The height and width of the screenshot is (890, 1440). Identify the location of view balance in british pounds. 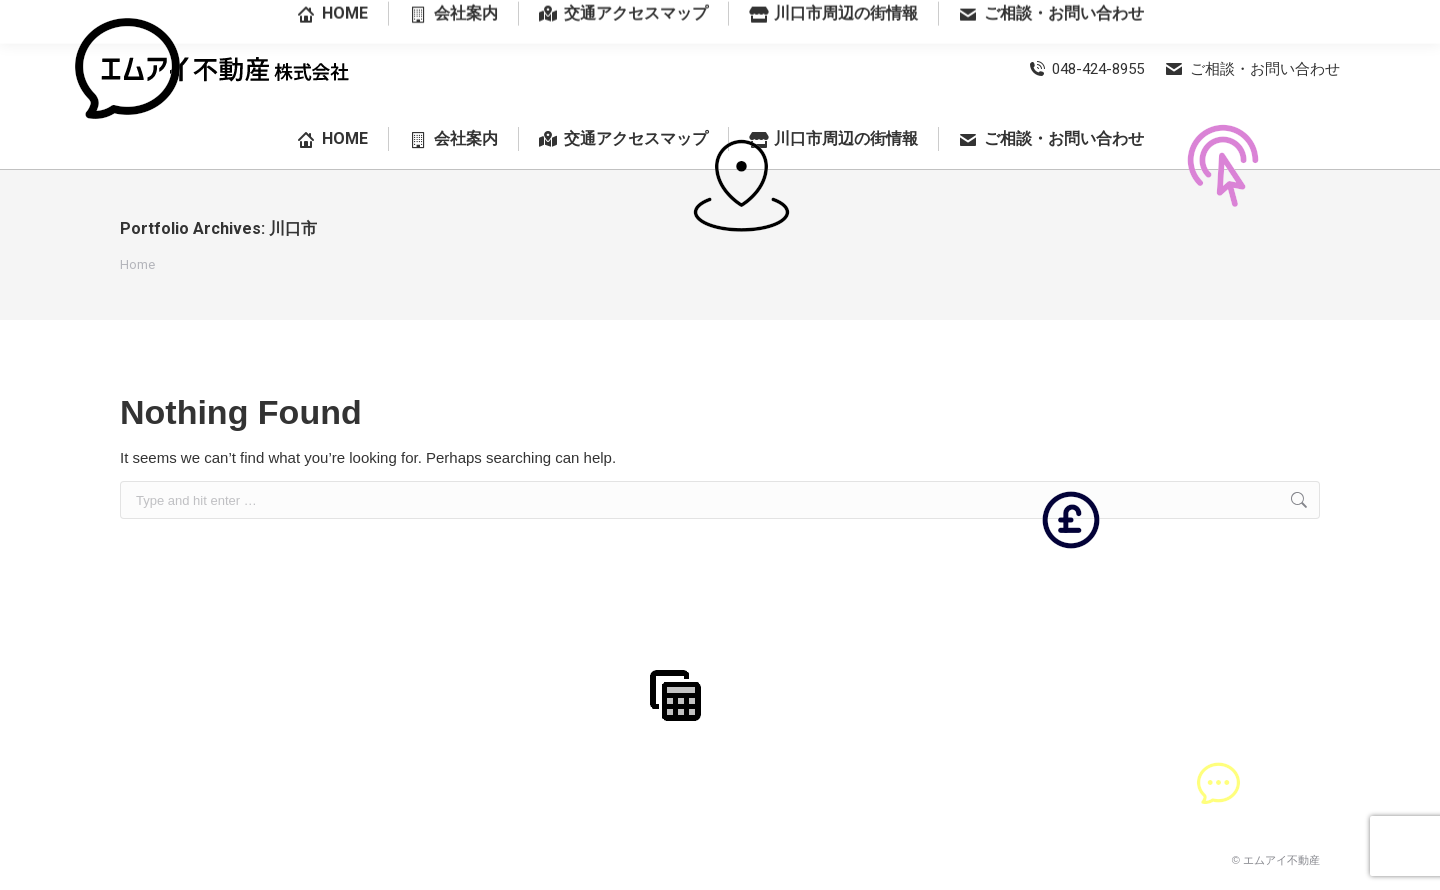
(1071, 520).